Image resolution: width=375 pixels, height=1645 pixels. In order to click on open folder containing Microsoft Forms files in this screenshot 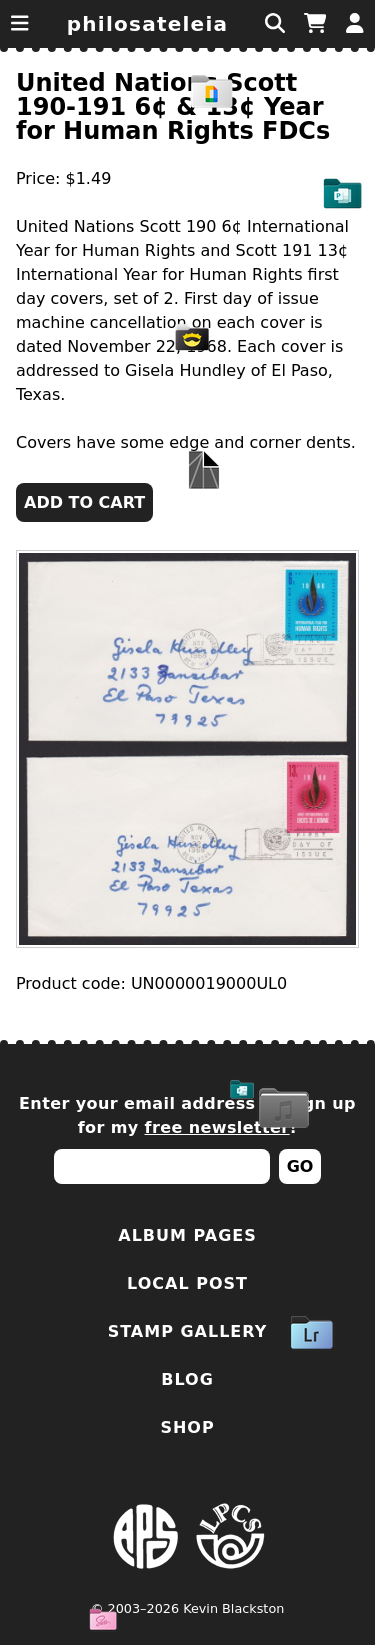, I will do `click(242, 1090)`.